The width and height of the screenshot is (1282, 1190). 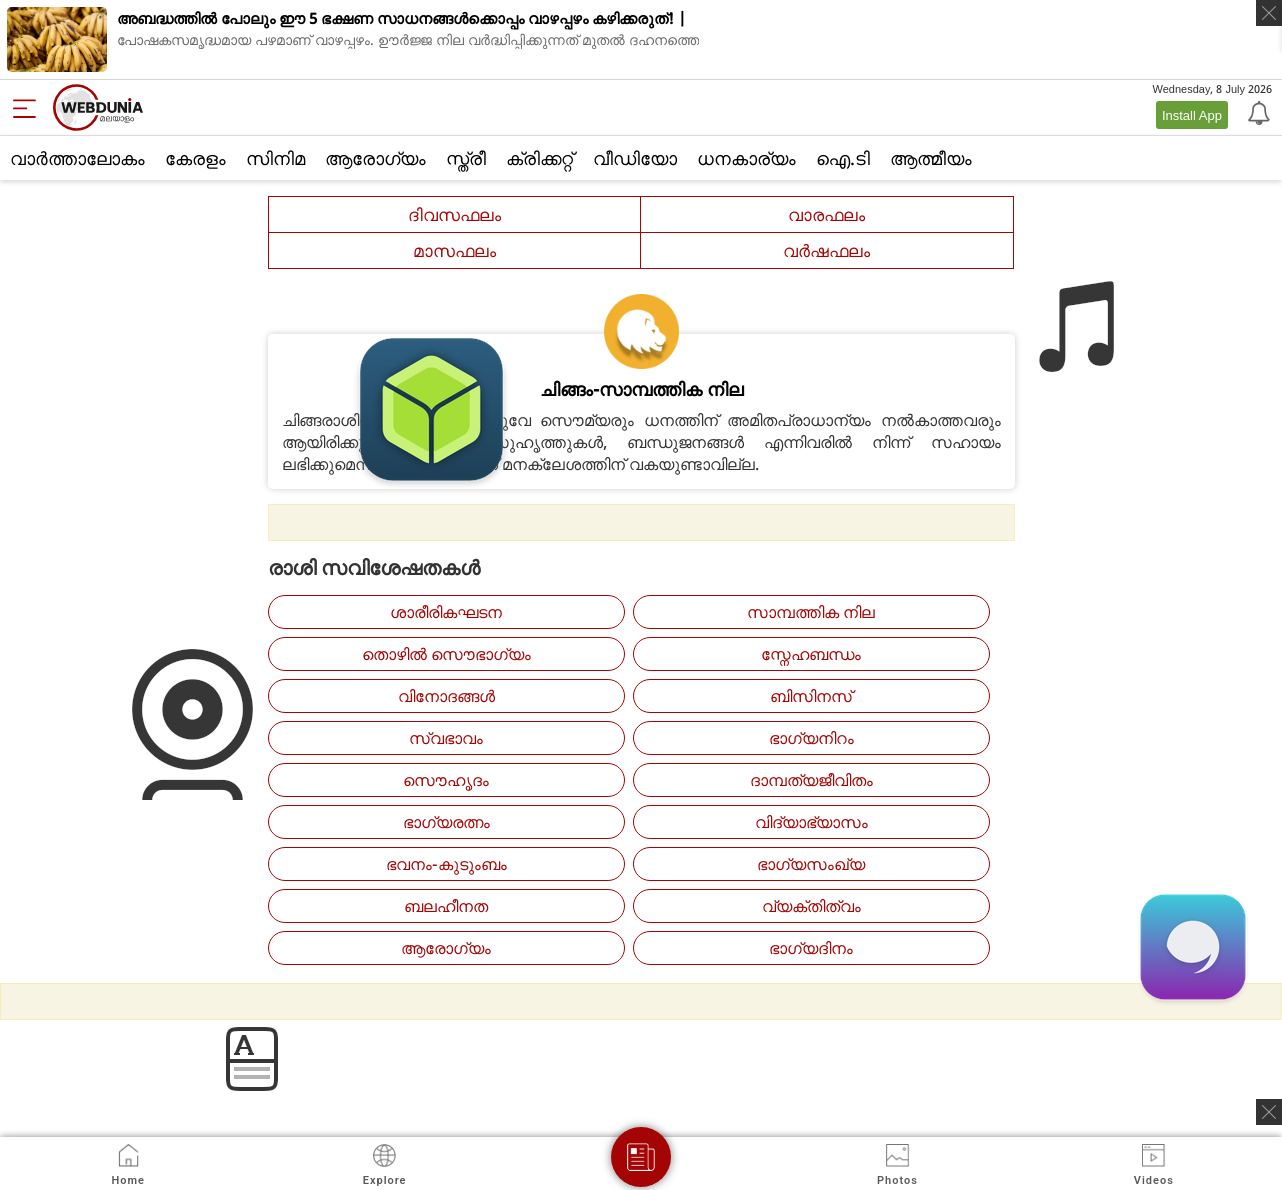 What do you see at coordinates (1193, 947) in the screenshot?
I see `open akonadi personal information management app` at bounding box center [1193, 947].